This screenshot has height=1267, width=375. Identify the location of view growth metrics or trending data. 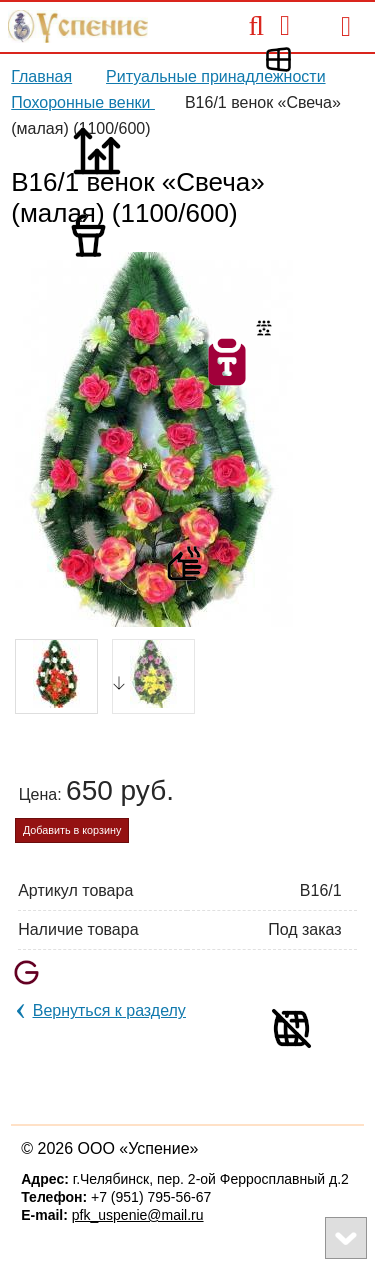
(97, 151).